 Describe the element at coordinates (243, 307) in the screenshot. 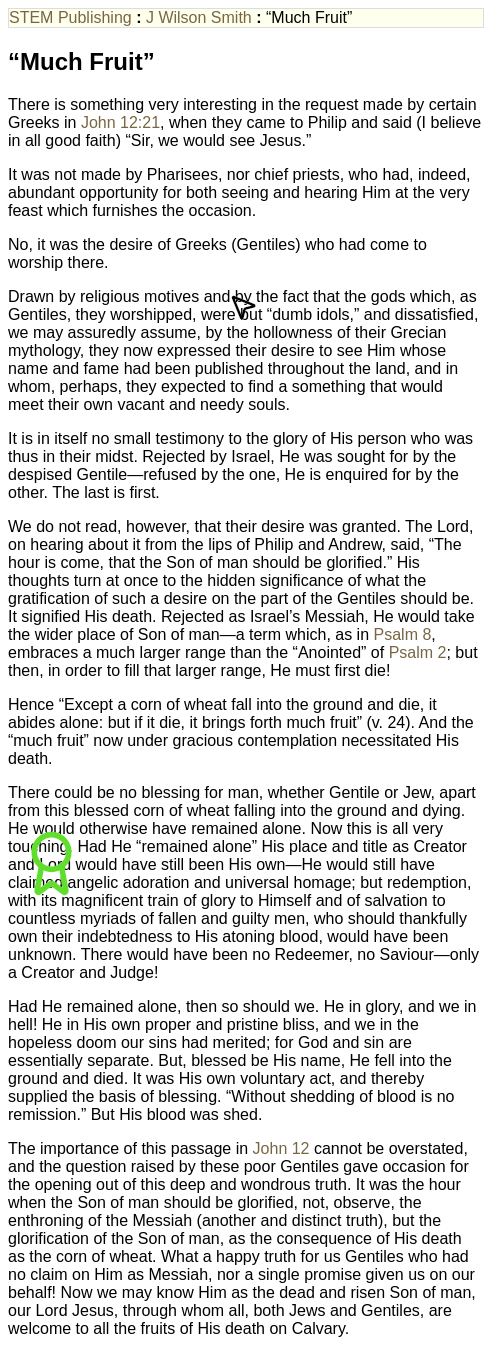

I see `cursor or pointer indicator` at that location.